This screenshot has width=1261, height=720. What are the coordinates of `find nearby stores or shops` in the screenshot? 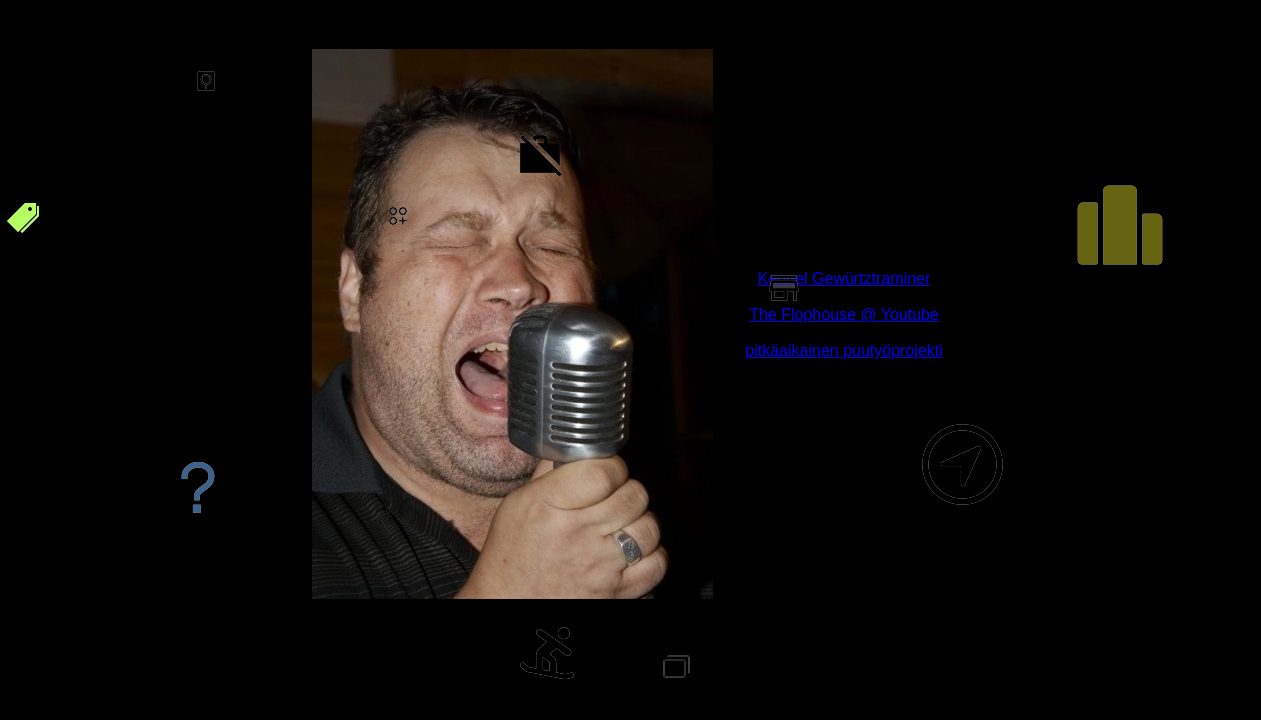 It's located at (784, 288).